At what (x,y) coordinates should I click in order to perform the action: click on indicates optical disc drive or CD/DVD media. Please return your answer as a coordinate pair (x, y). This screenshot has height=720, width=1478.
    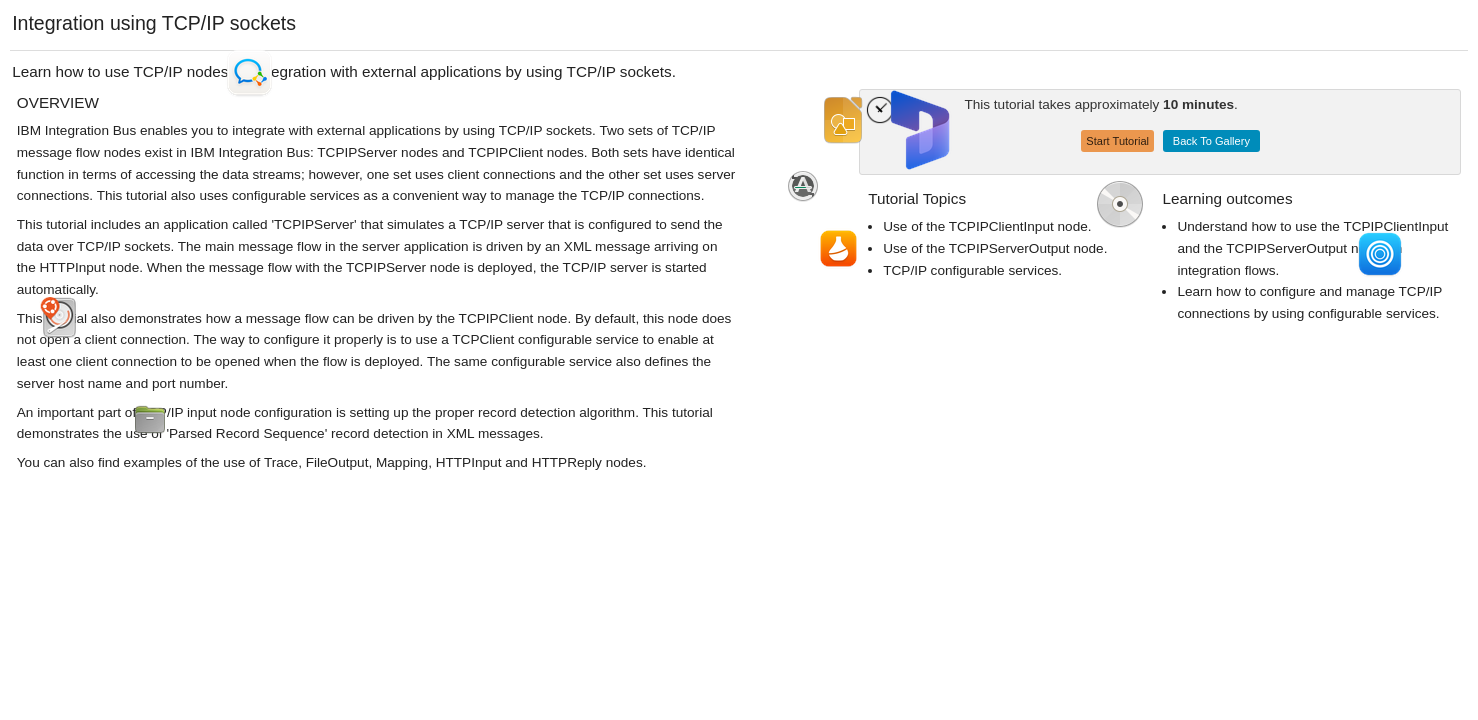
    Looking at the image, I should click on (1120, 204).